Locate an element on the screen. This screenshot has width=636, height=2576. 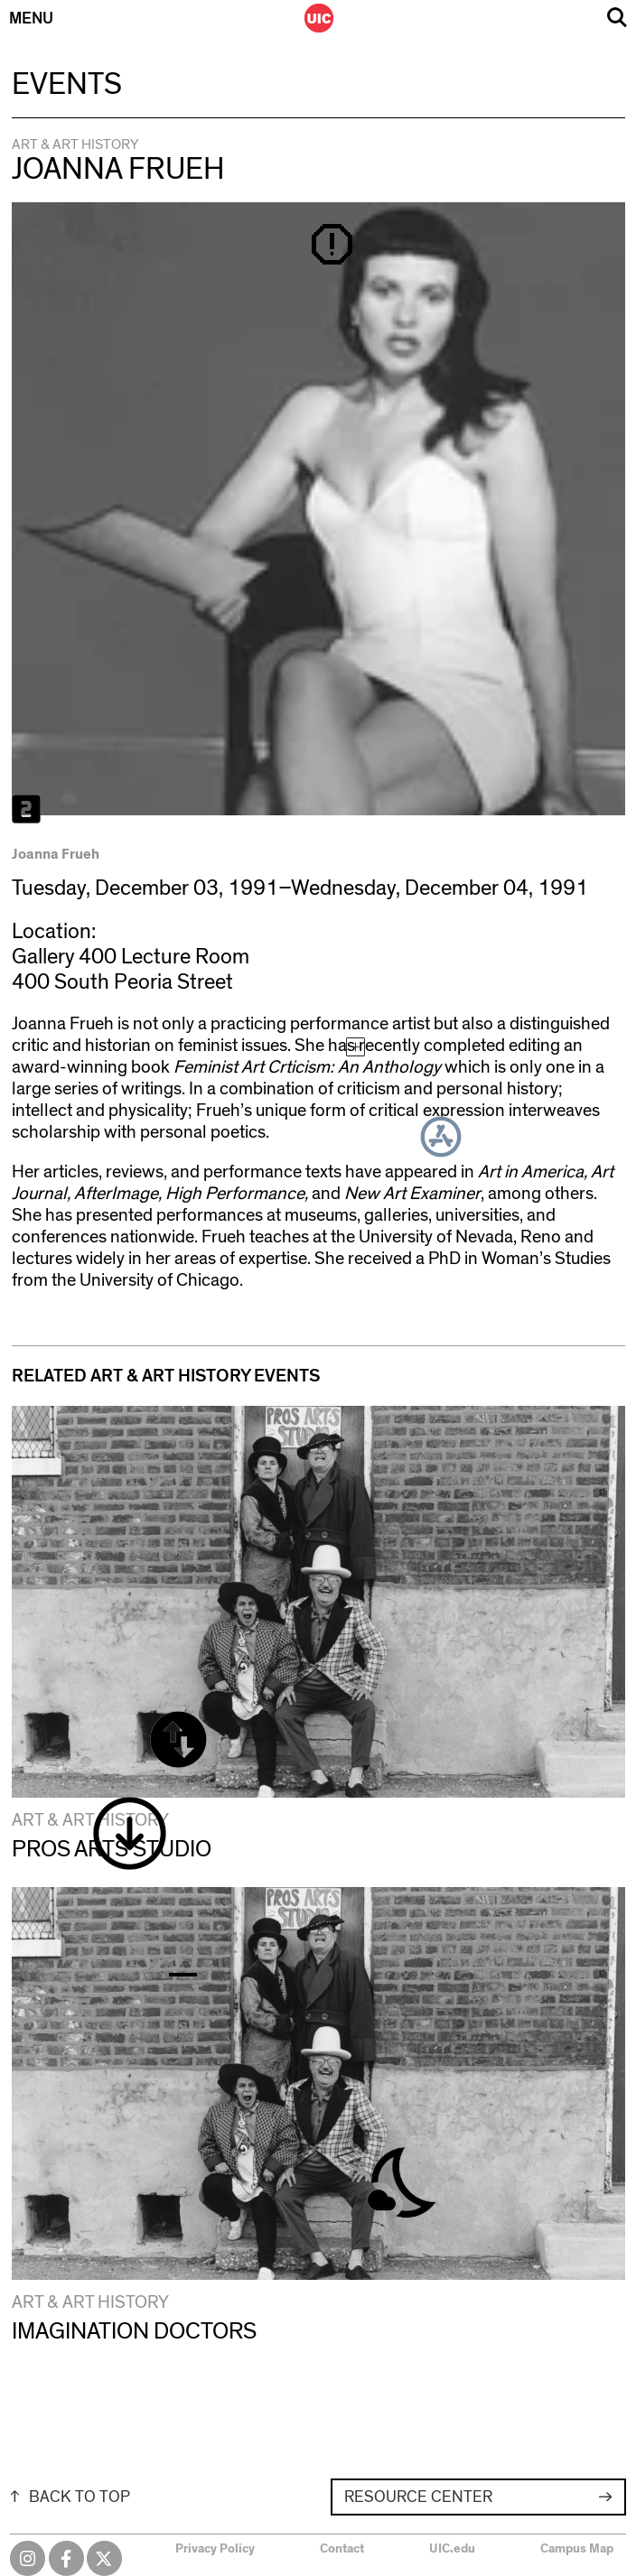
maximize window to full screen is located at coordinates (182, 1986).